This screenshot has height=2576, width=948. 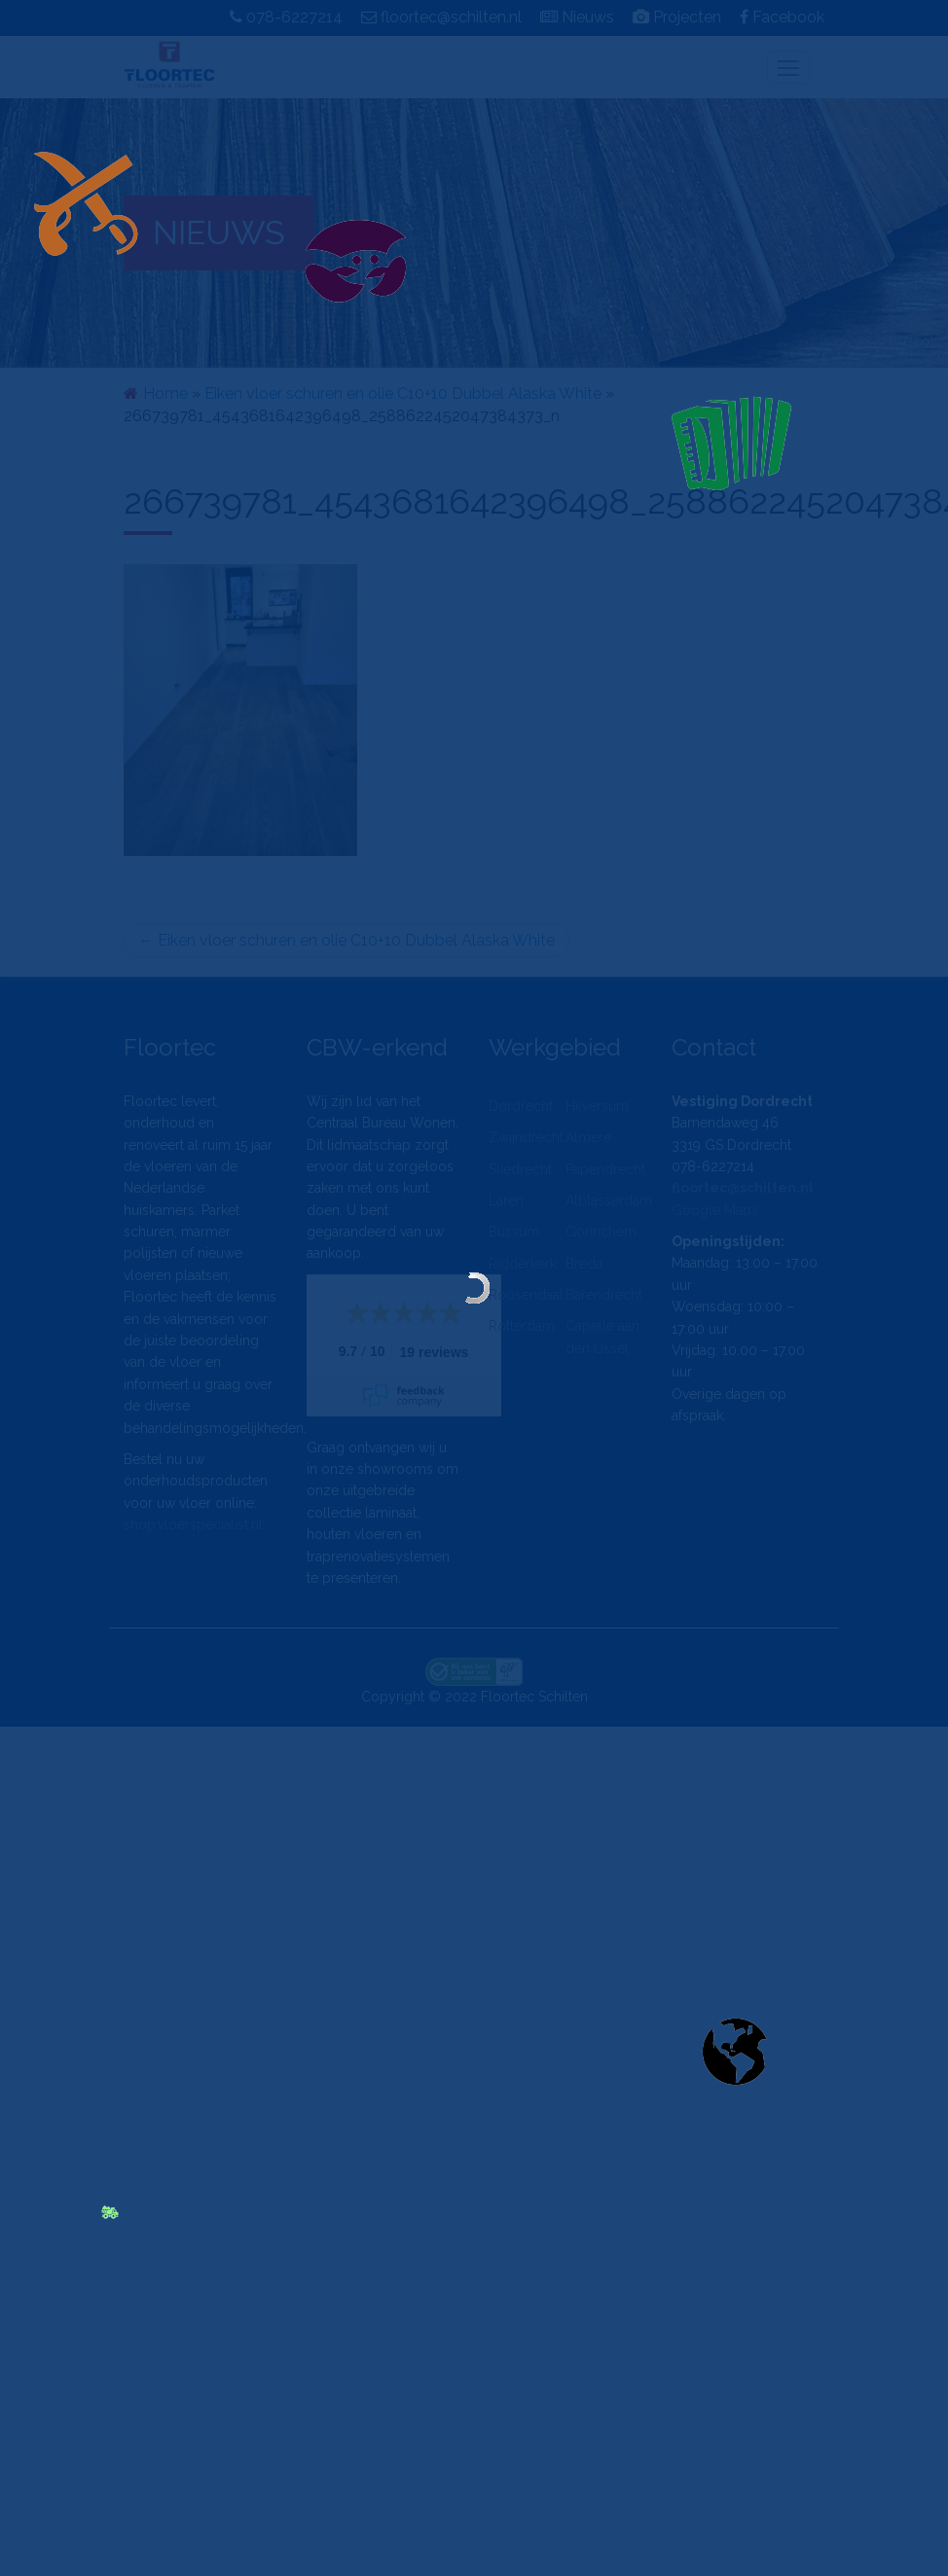 What do you see at coordinates (110, 2212) in the screenshot?
I see `mining truck or haul truck used in resource extraction games` at bounding box center [110, 2212].